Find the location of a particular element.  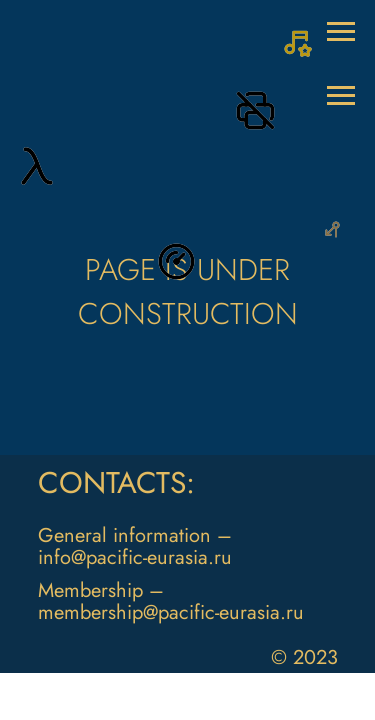

view performance metrics or speed is located at coordinates (176, 261).